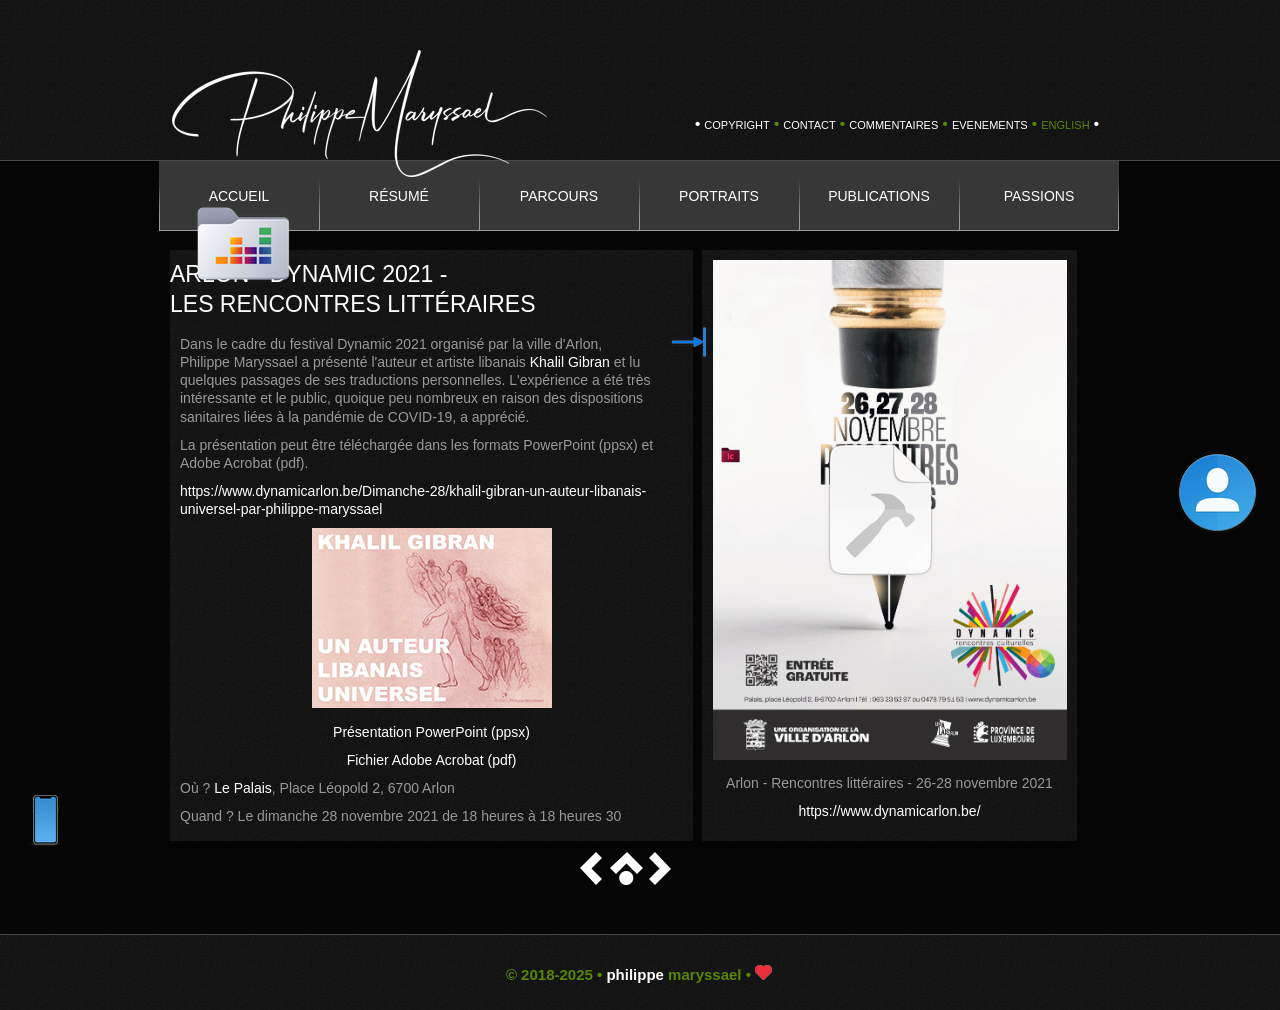 The image size is (1280, 1010). I want to click on go to the last item or page, so click(689, 342).